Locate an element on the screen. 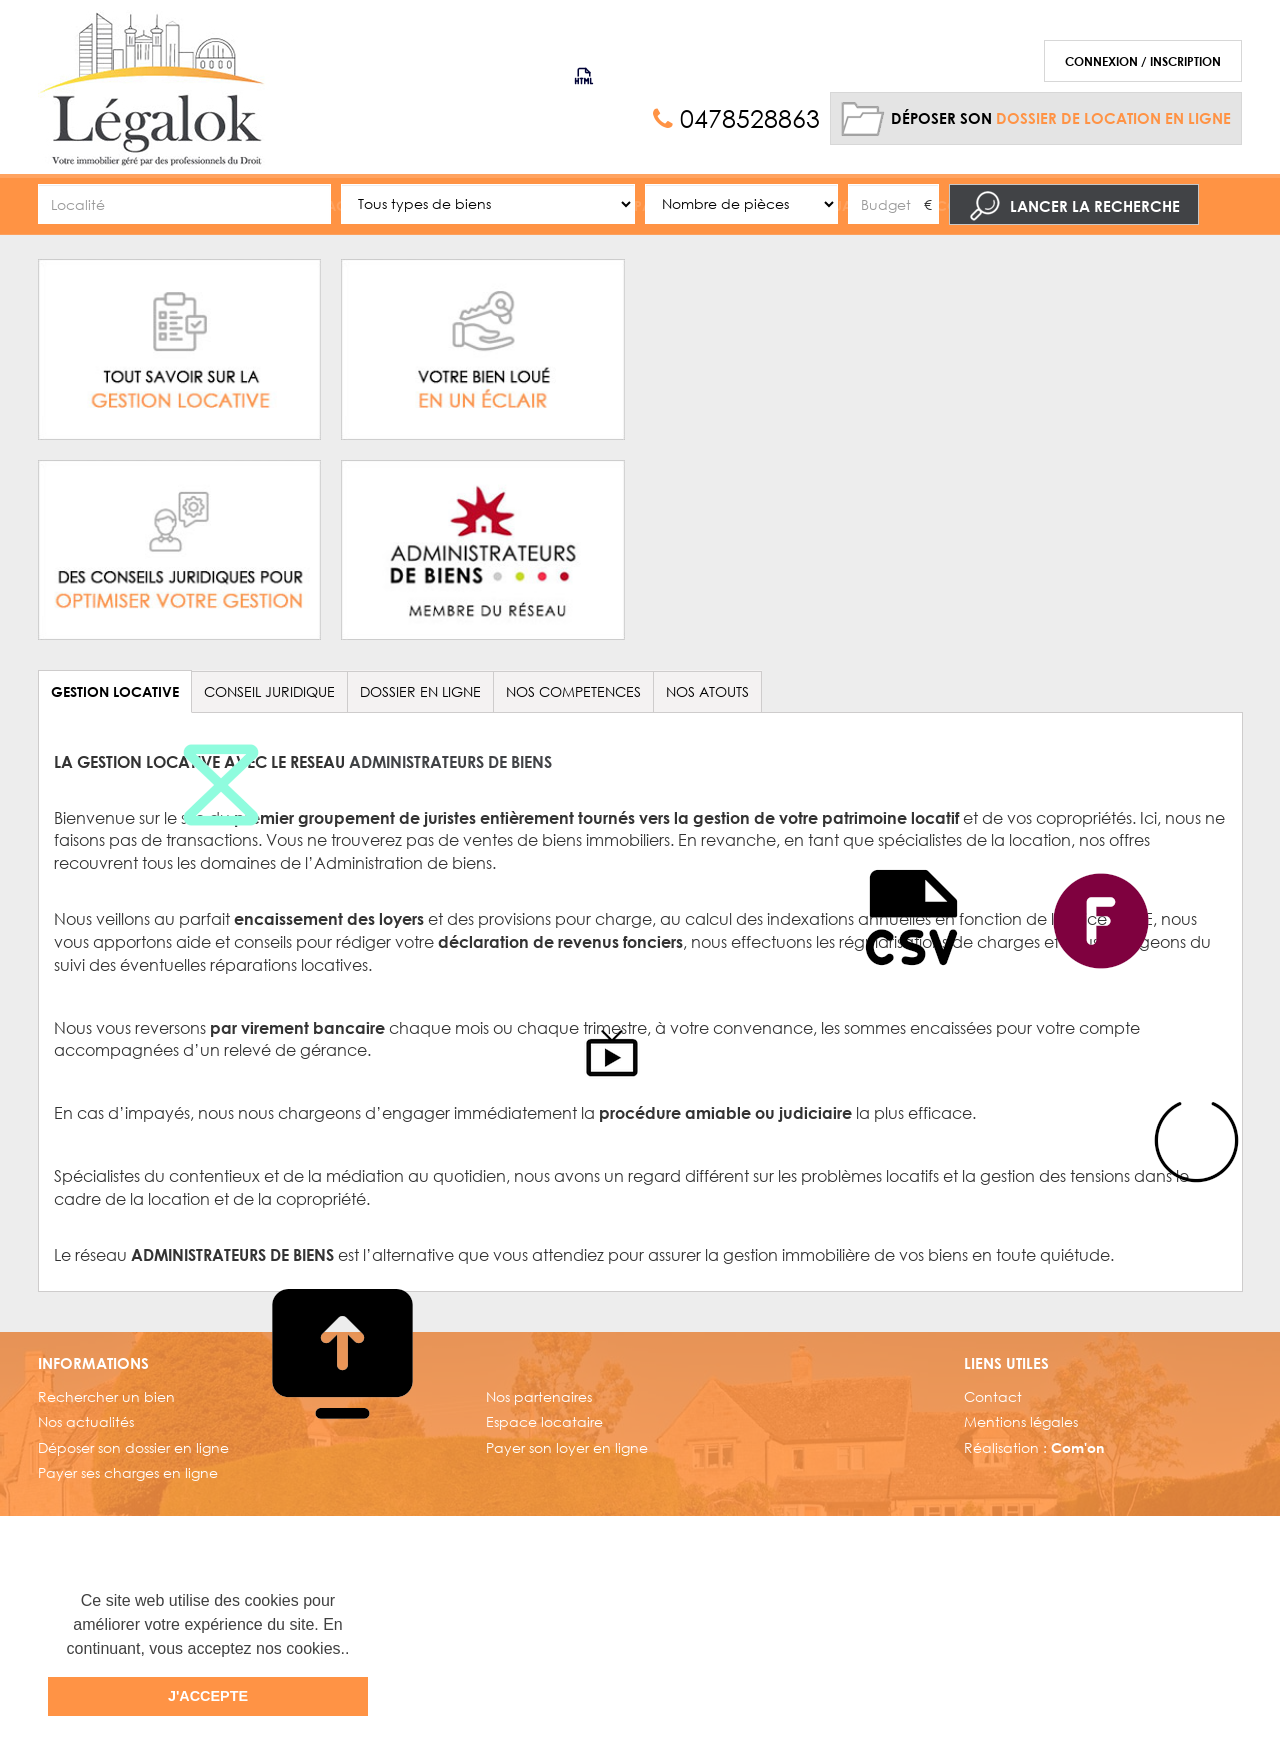 The image size is (1280, 1764). watch live television or streaming content is located at coordinates (612, 1053).